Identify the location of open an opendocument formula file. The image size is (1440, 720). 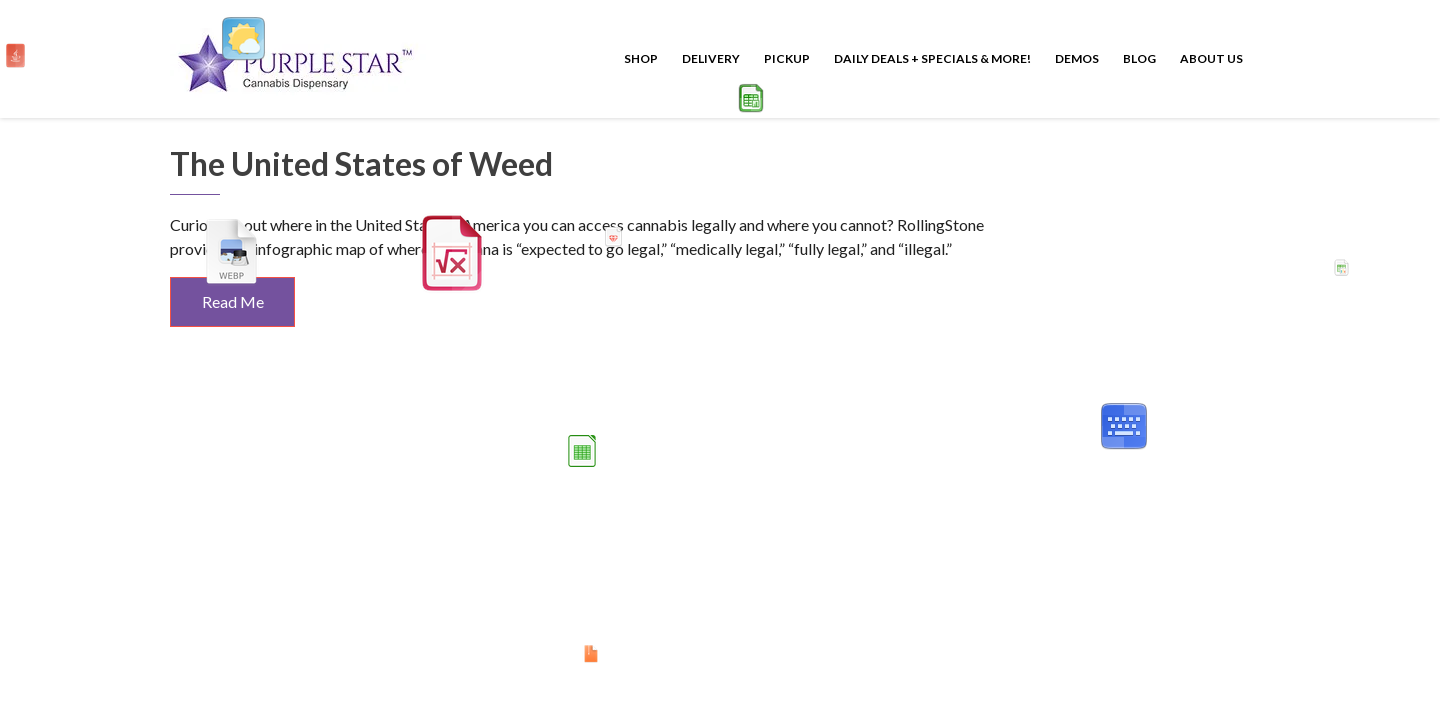
(452, 253).